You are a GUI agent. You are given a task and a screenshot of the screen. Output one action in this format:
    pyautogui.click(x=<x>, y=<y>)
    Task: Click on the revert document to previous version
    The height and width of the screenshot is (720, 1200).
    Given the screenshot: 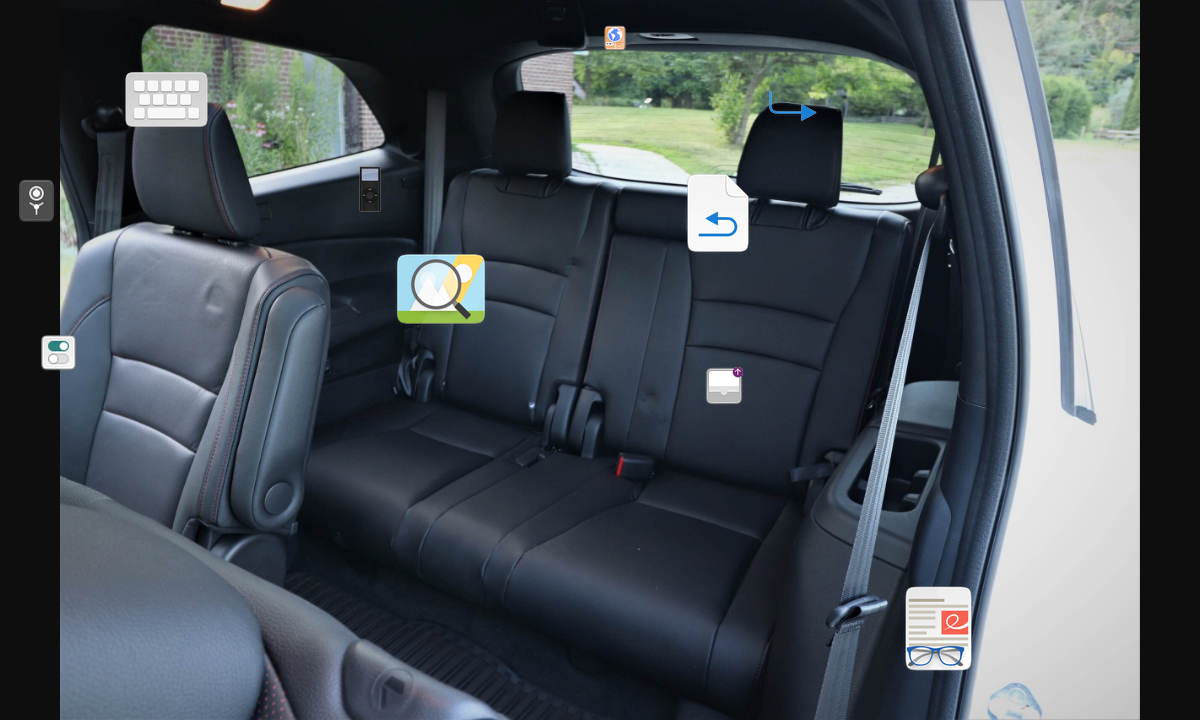 What is the action you would take?
    pyautogui.click(x=718, y=213)
    